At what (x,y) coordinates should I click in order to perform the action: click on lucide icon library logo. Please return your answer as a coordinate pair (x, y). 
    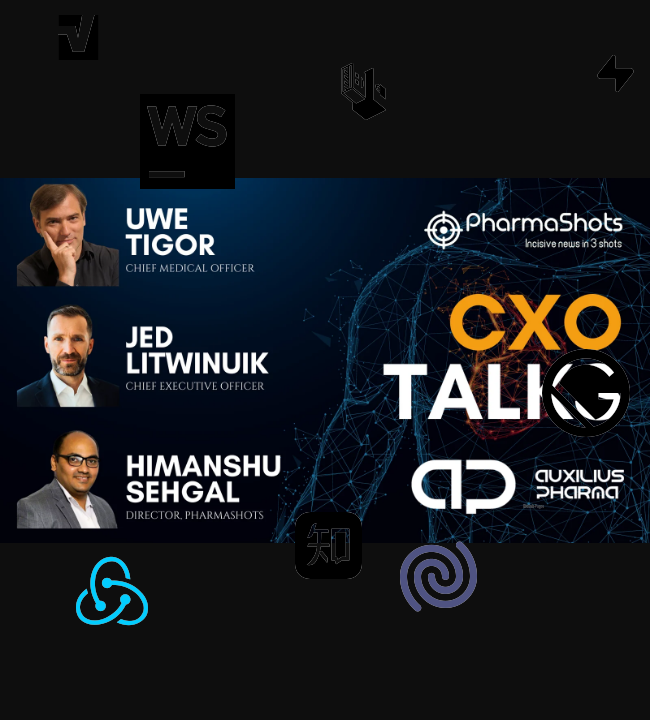
    Looking at the image, I should click on (438, 576).